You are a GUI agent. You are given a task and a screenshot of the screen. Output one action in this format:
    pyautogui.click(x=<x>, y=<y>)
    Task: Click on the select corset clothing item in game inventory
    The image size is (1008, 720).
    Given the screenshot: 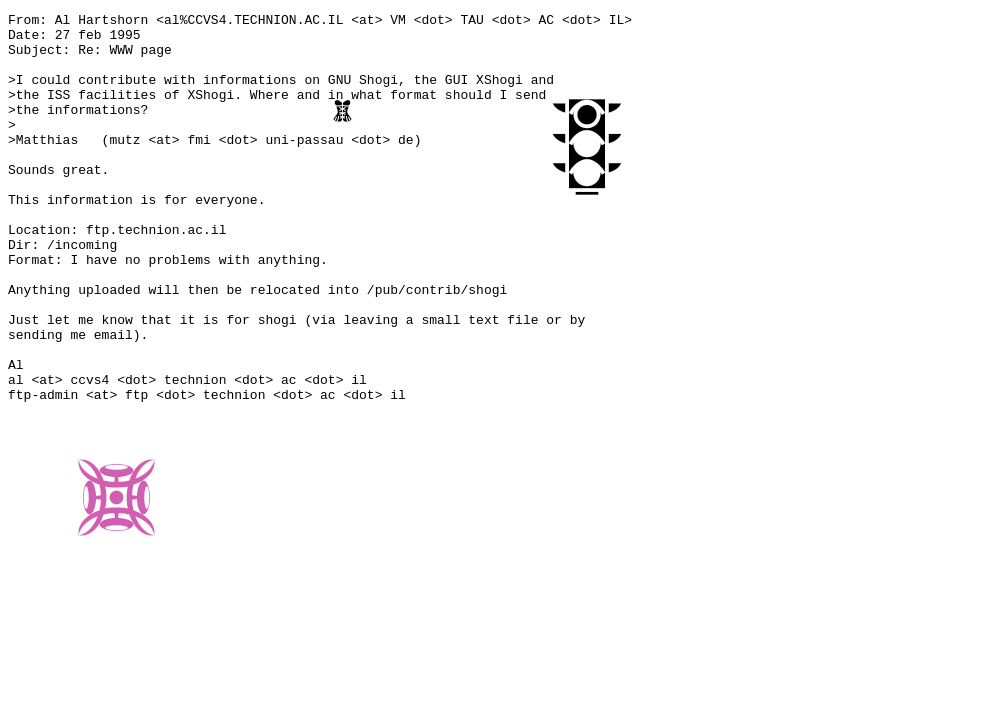 What is the action you would take?
    pyautogui.click(x=342, y=110)
    